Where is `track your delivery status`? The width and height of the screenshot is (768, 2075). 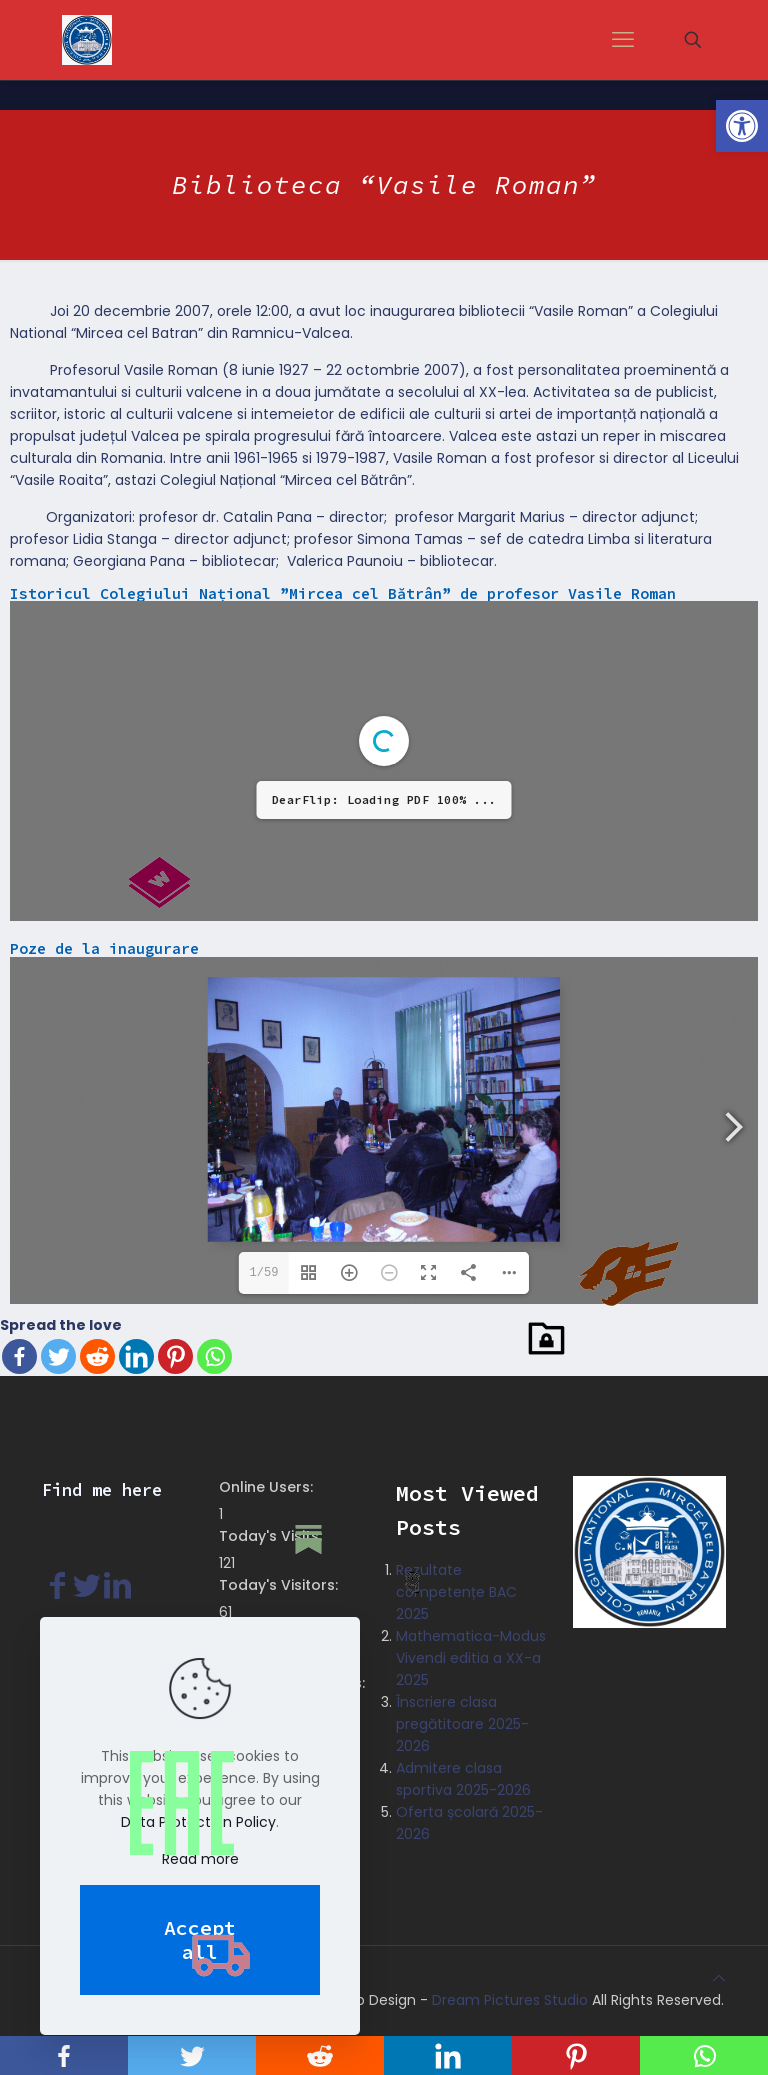
track your delivery status is located at coordinates (221, 1953).